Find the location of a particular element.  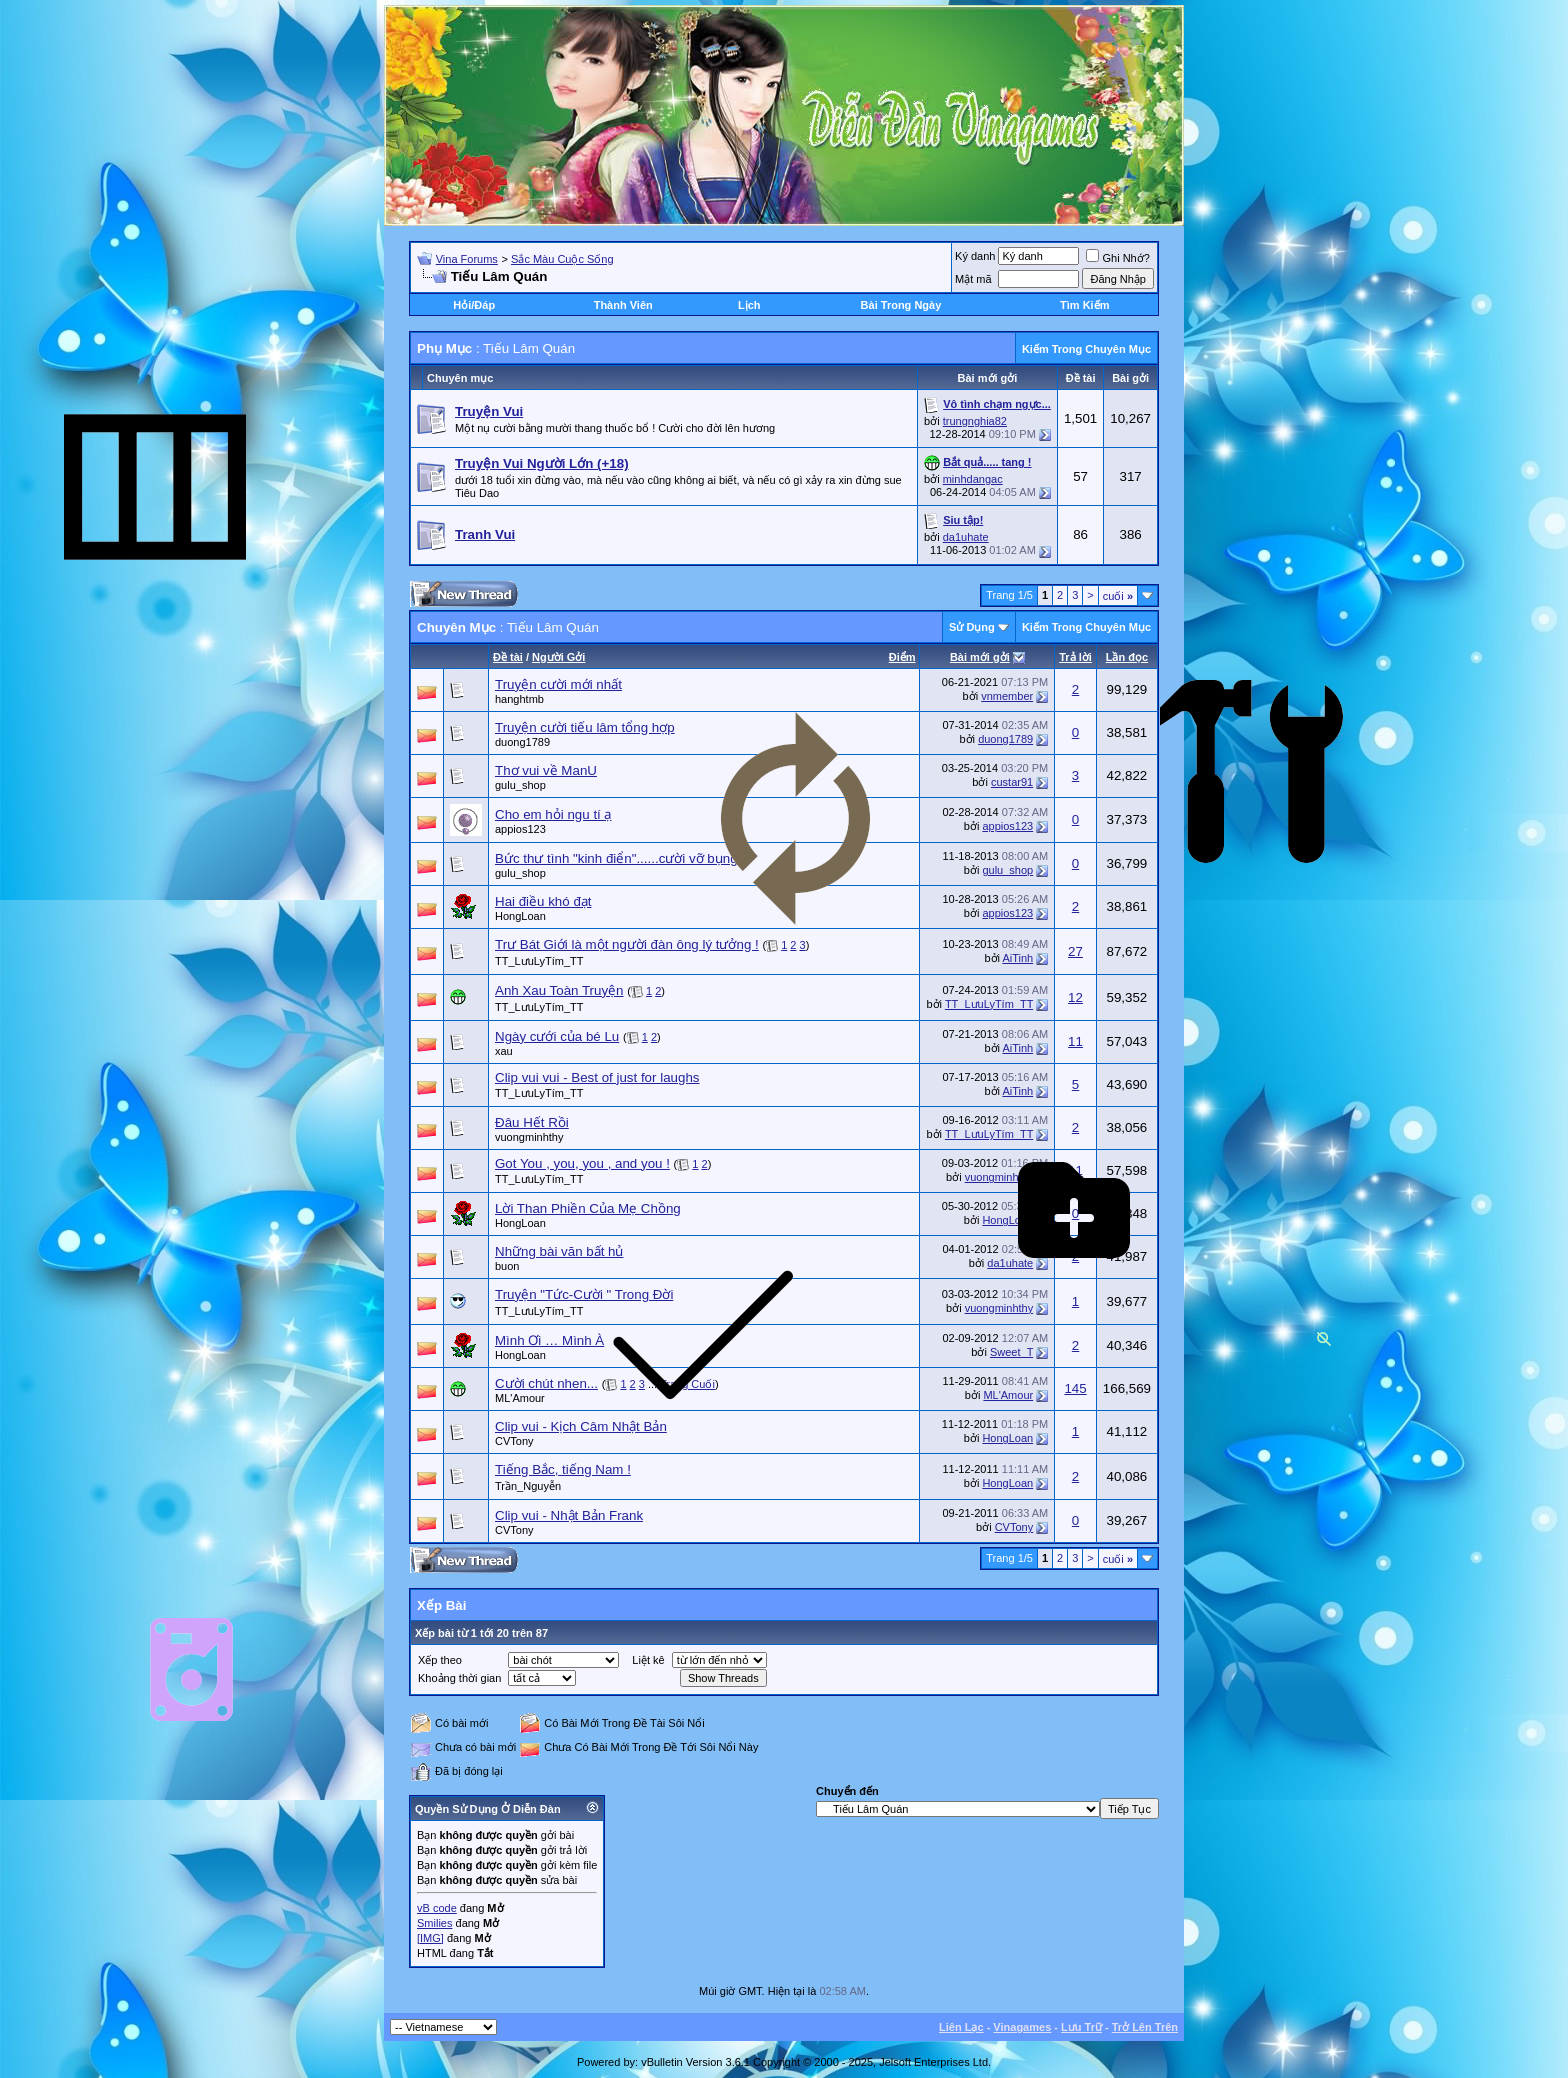

refresh the current page or content is located at coordinates (795, 818).